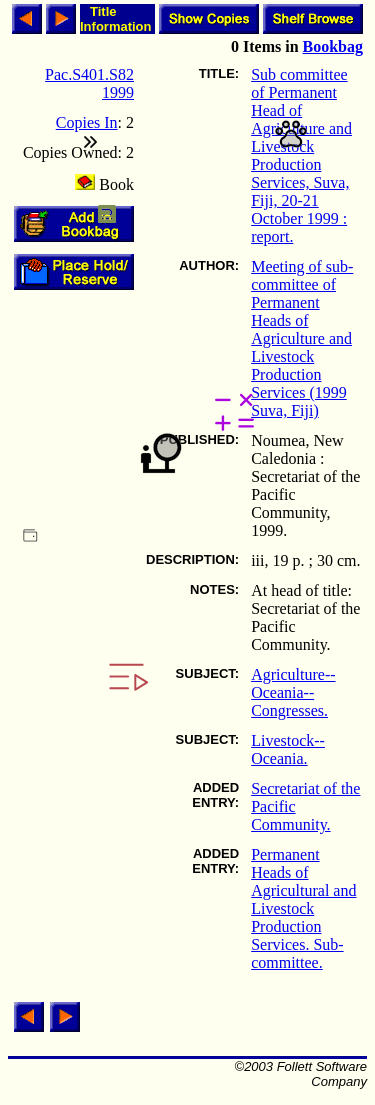 This screenshot has height=1105, width=375. Describe the element at coordinates (161, 453) in the screenshot. I see `explore nature or outdoor activities` at that location.